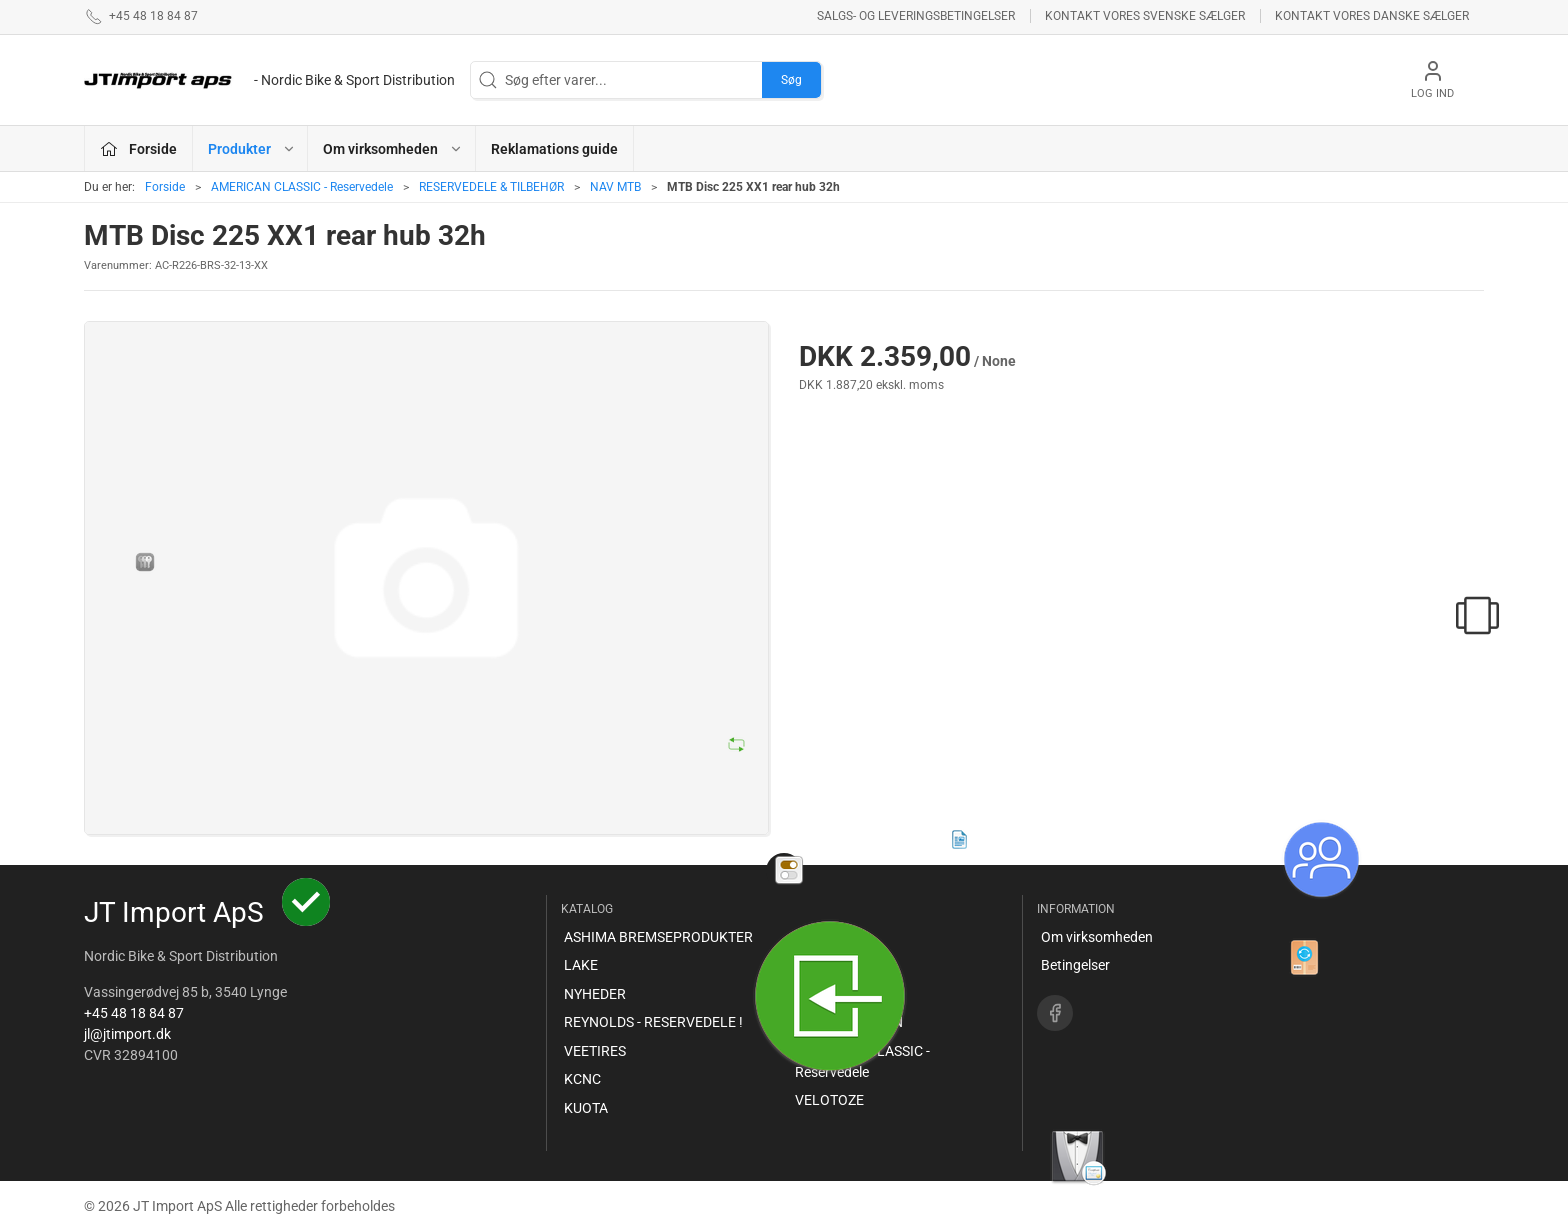 Image resolution: width=1568 pixels, height=1232 pixels. Describe the element at coordinates (736, 744) in the screenshot. I see `sync or refresh mail messages` at that location.